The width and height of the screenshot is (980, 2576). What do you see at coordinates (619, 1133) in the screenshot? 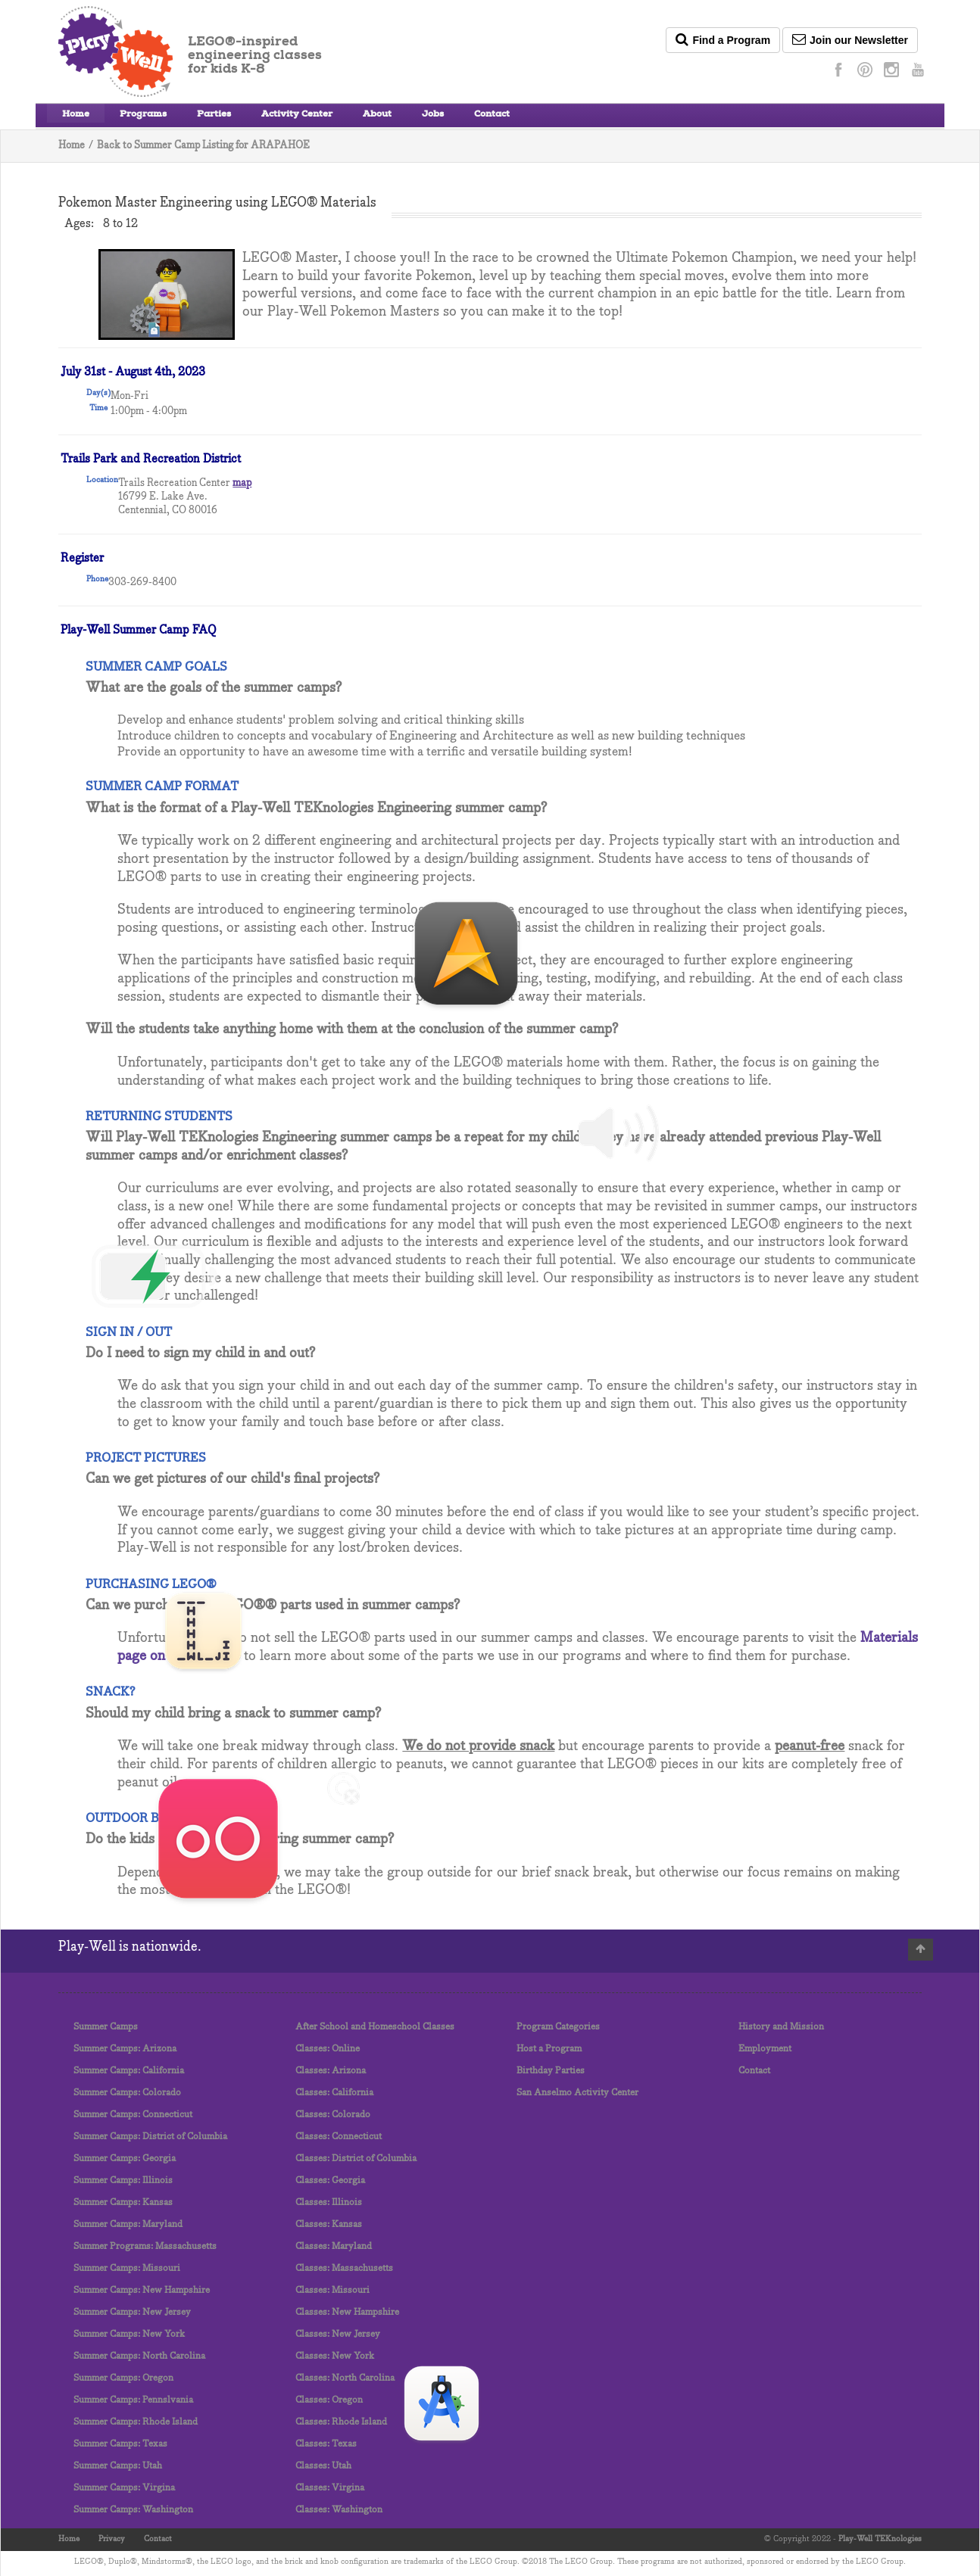
I see `indicates volume is set to high` at bounding box center [619, 1133].